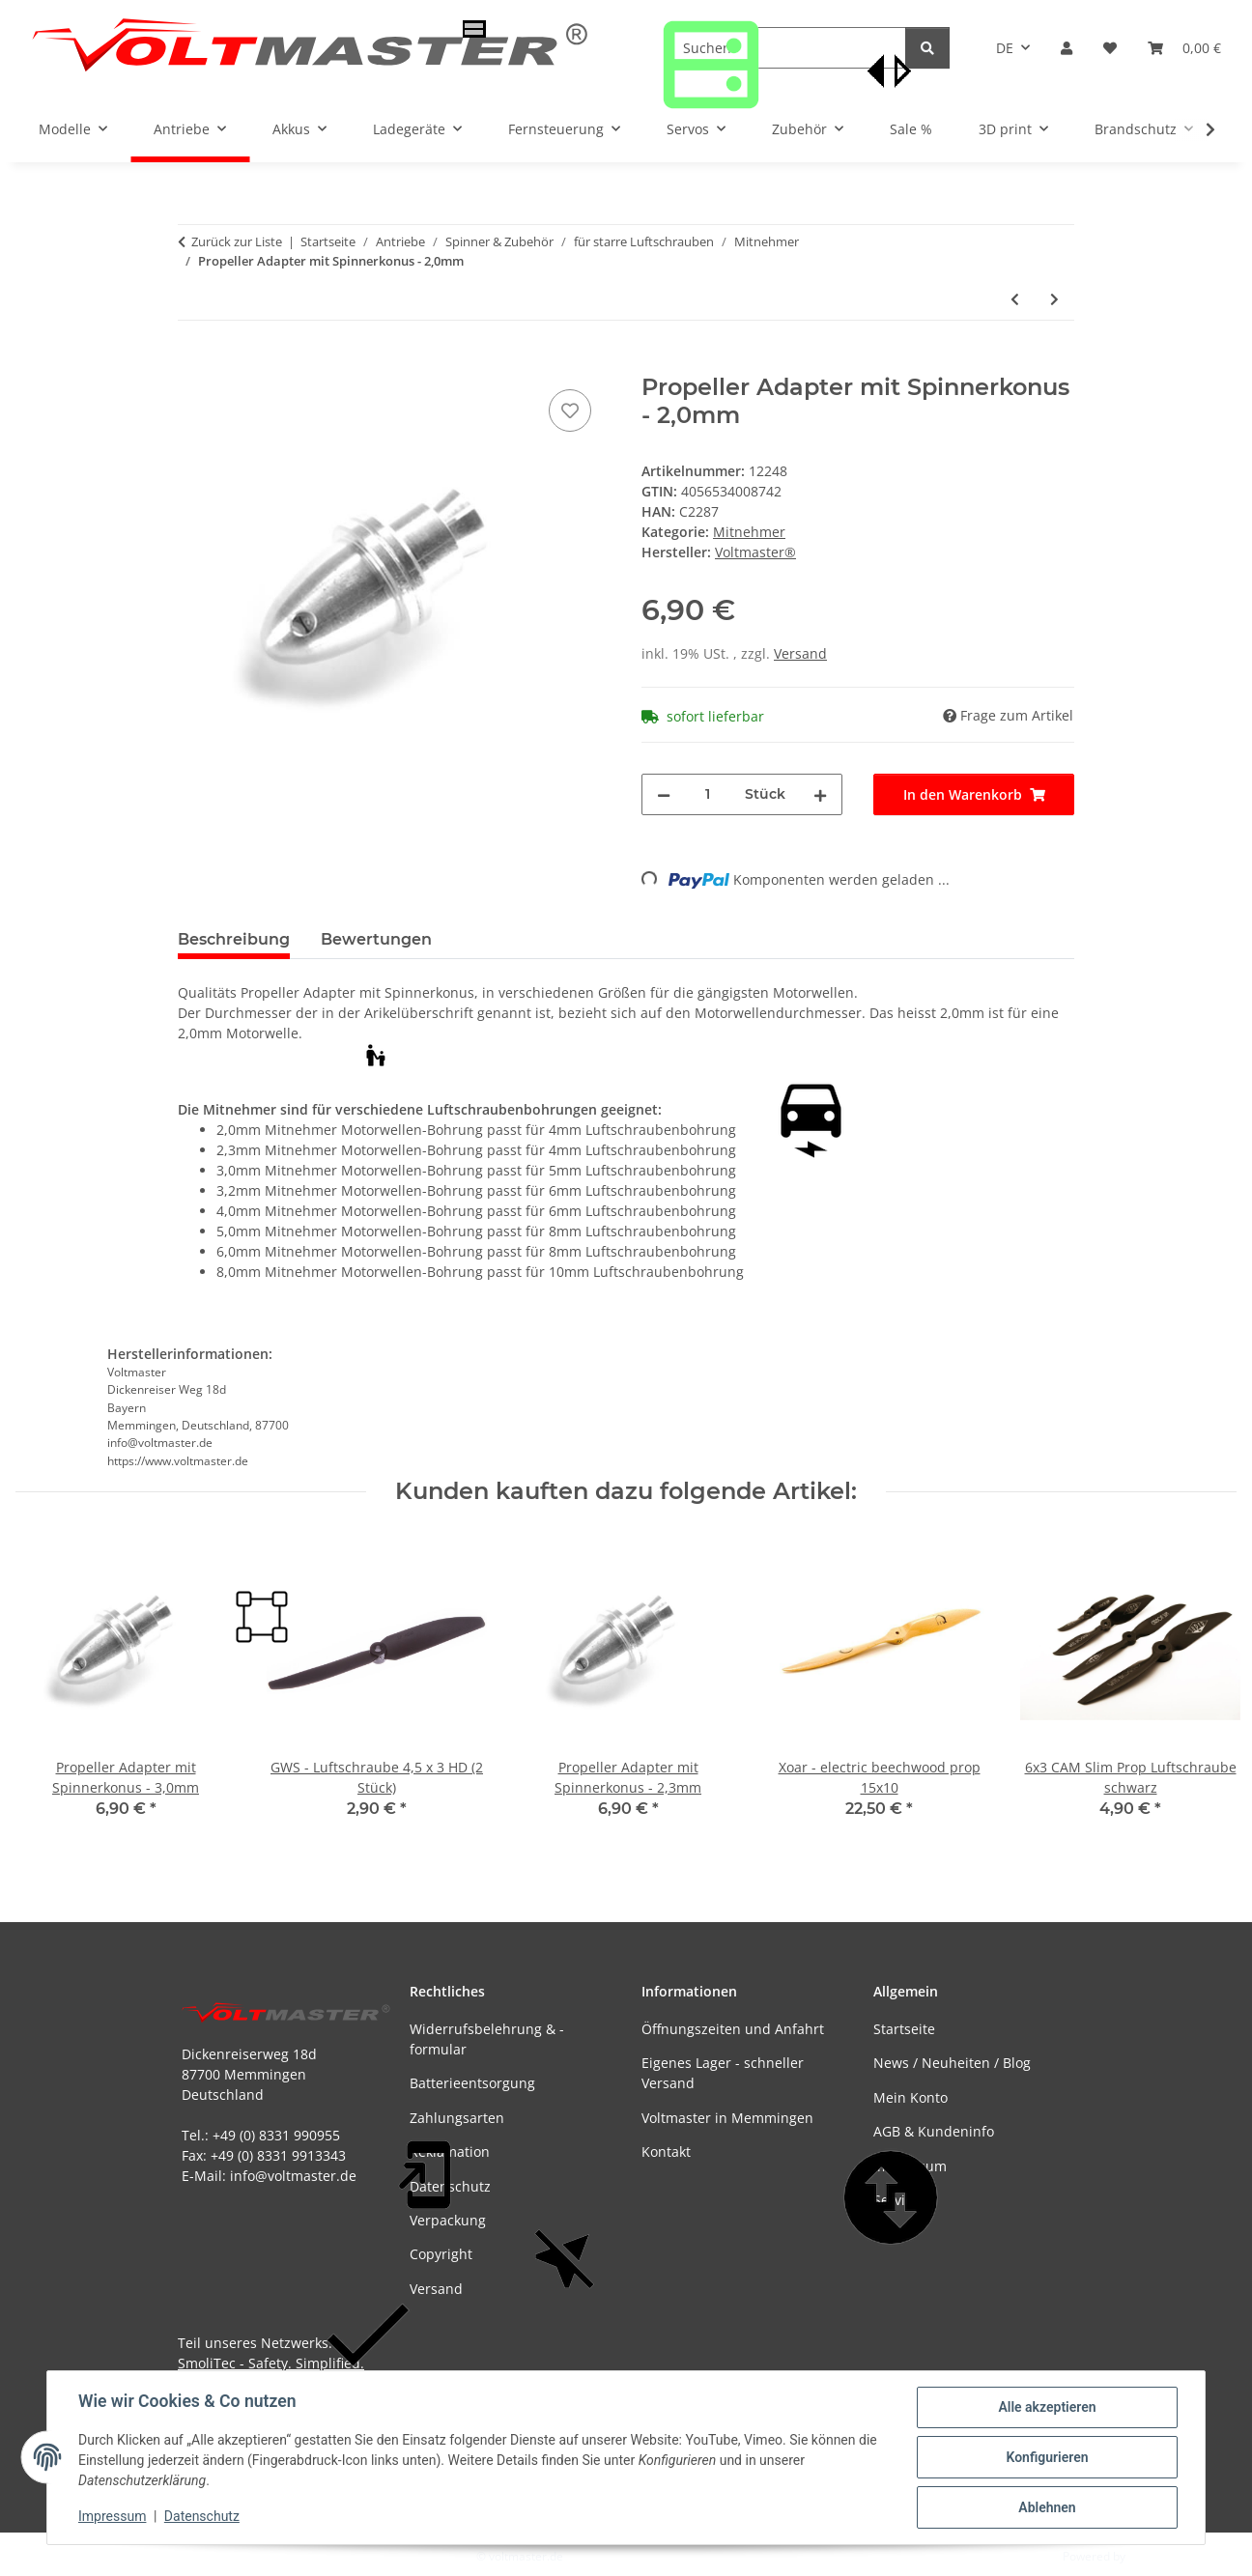  Describe the element at coordinates (376, 1055) in the screenshot. I see `indicates child supervision required` at that location.